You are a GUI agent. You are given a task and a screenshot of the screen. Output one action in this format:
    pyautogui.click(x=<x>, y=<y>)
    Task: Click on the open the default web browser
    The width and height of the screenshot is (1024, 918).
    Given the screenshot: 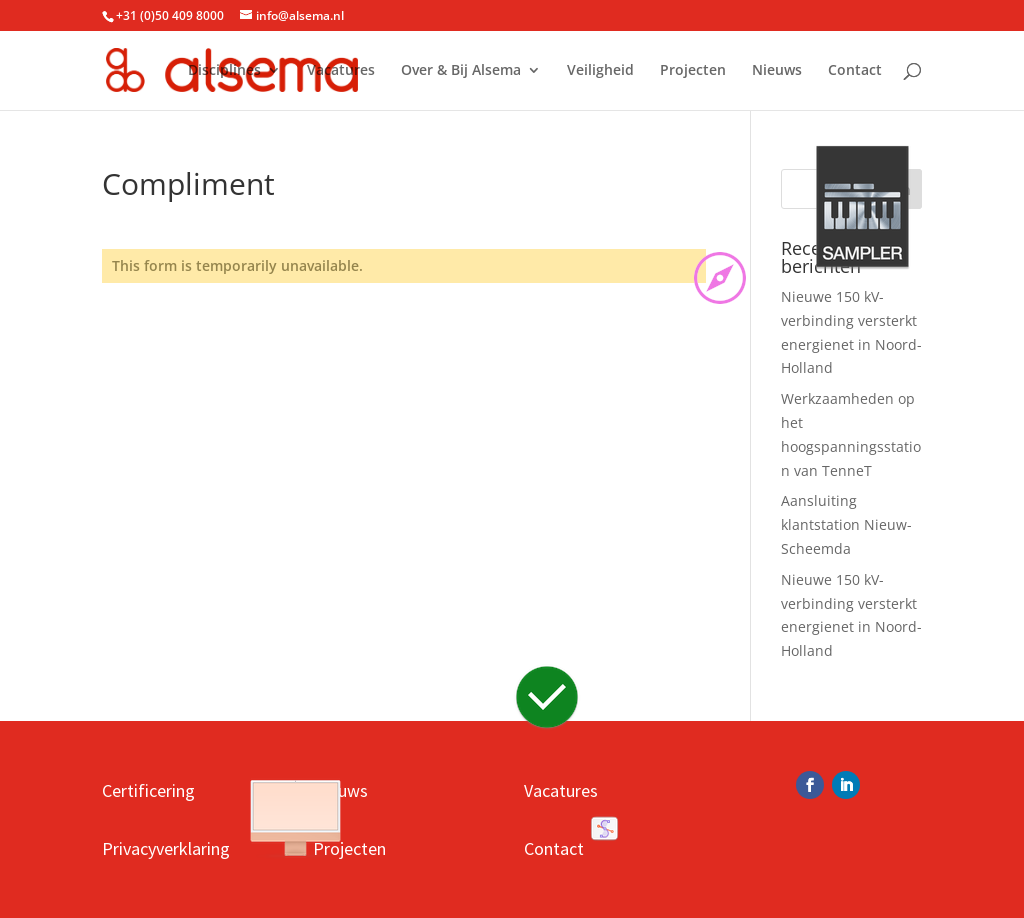 What is the action you would take?
    pyautogui.click(x=720, y=278)
    